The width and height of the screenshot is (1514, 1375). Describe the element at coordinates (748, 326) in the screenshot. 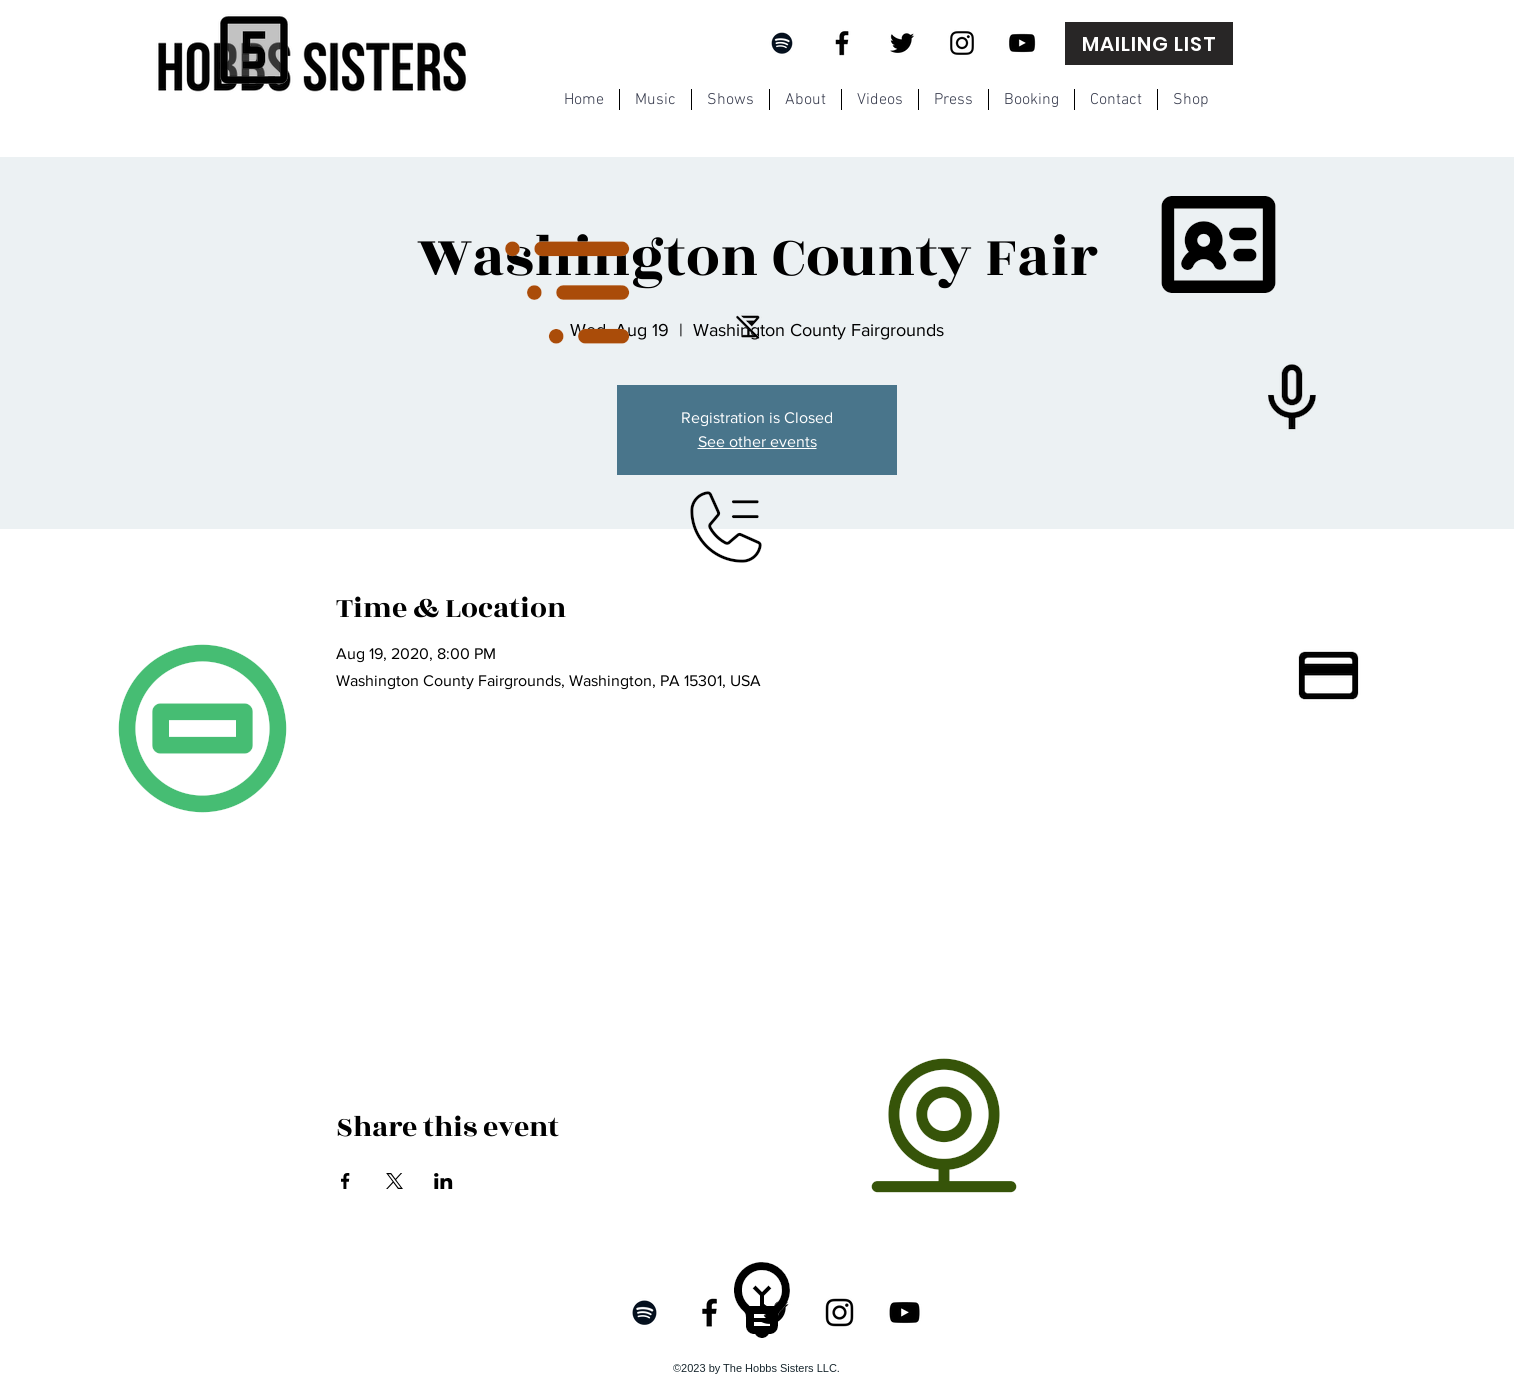

I see `indicates an alcohol-free zone or no drinks allowed` at that location.